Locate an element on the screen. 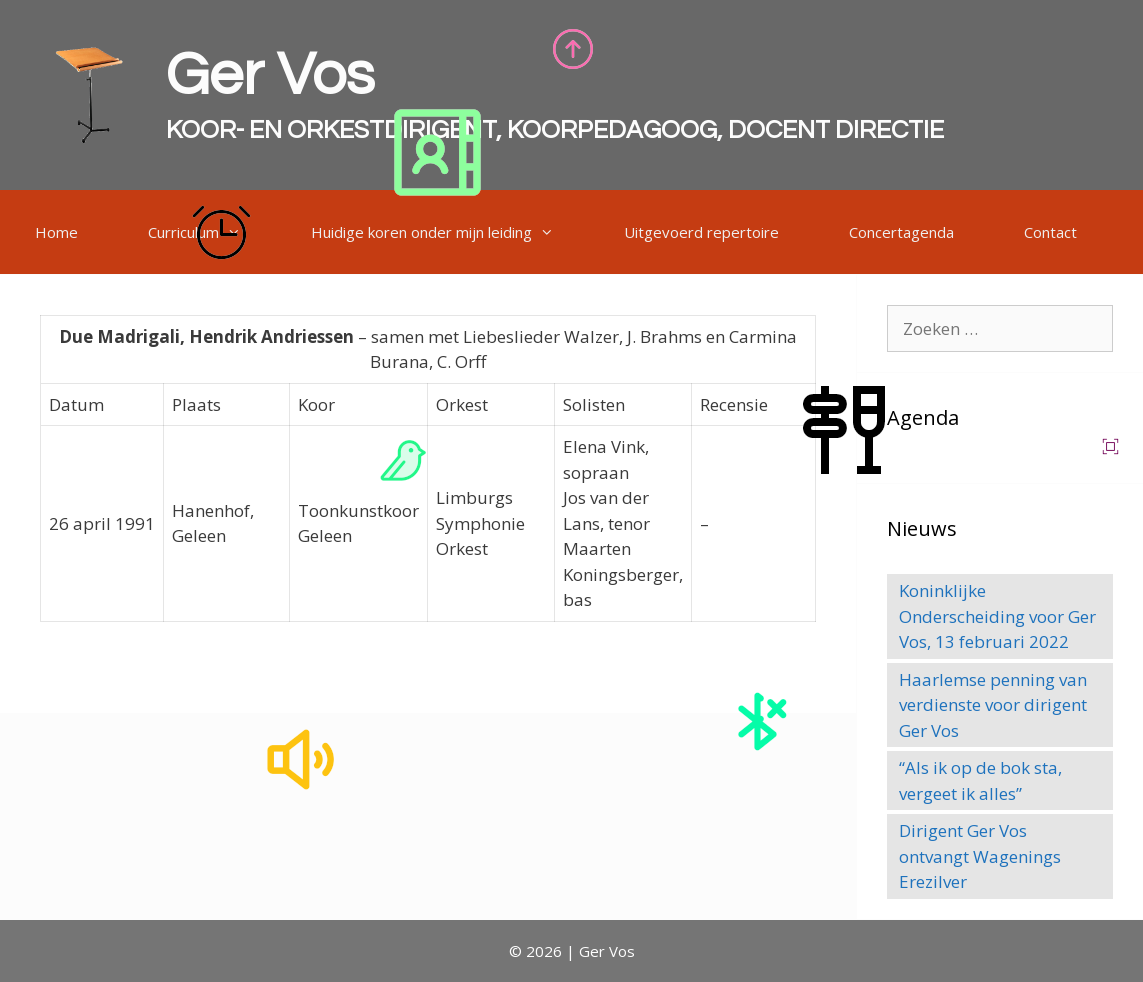 The image size is (1143, 982). browse tapas or small plates menu is located at coordinates (845, 430).